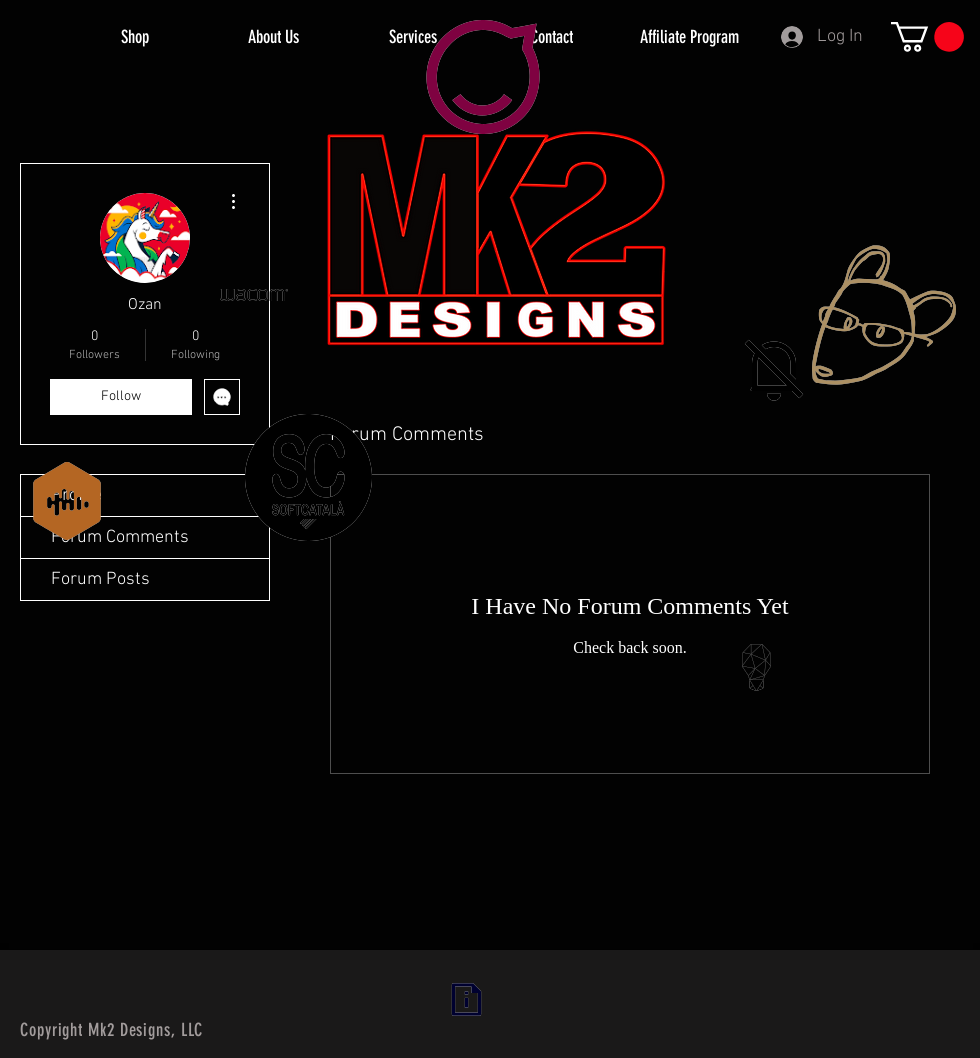  What do you see at coordinates (483, 77) in the screenshot?
I see `open the Staffbase employee communications app` at bounding box center [483, 77].